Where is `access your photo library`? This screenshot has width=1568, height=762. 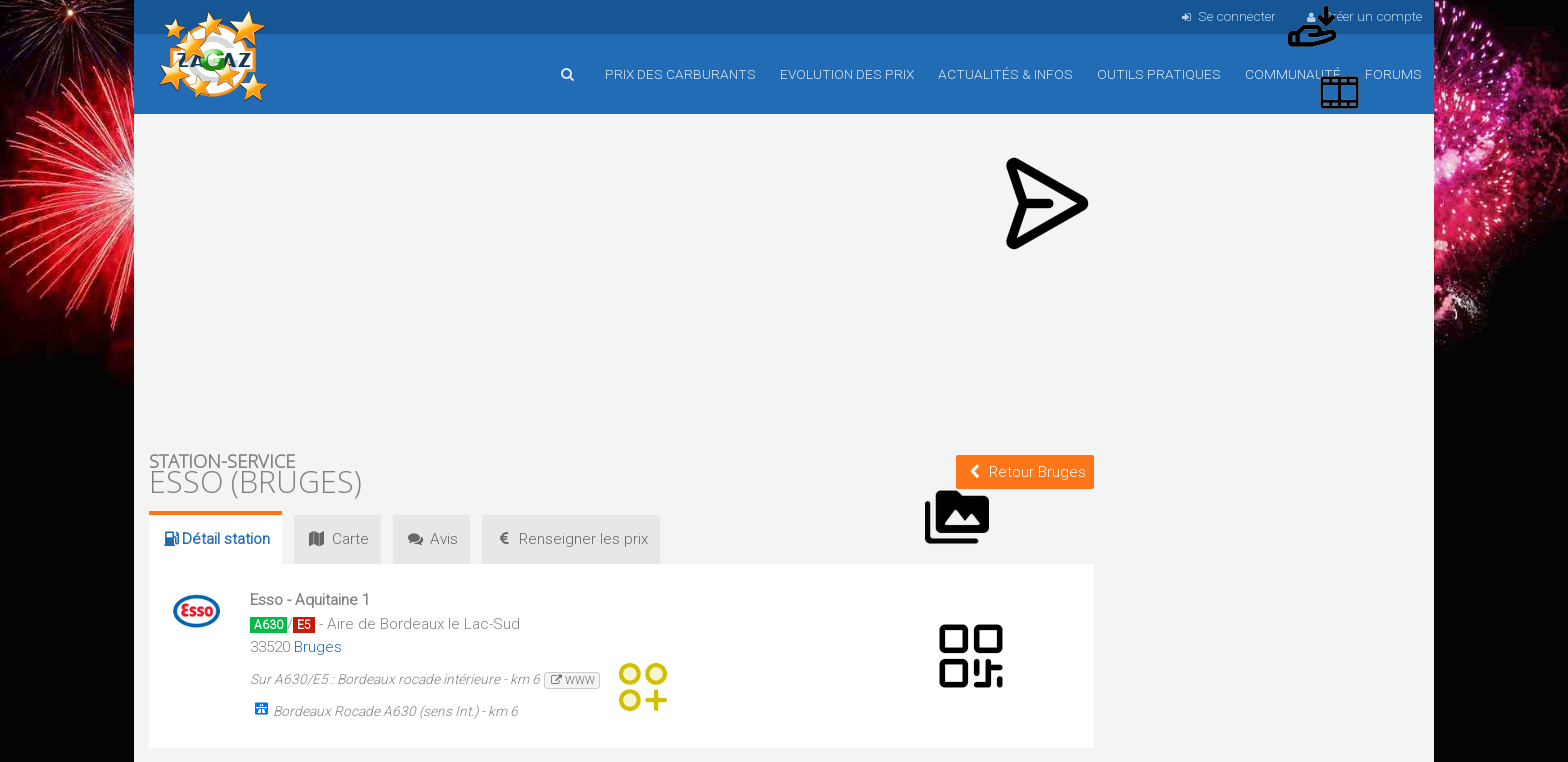 access your photo library is located at coordinates (957, 517).